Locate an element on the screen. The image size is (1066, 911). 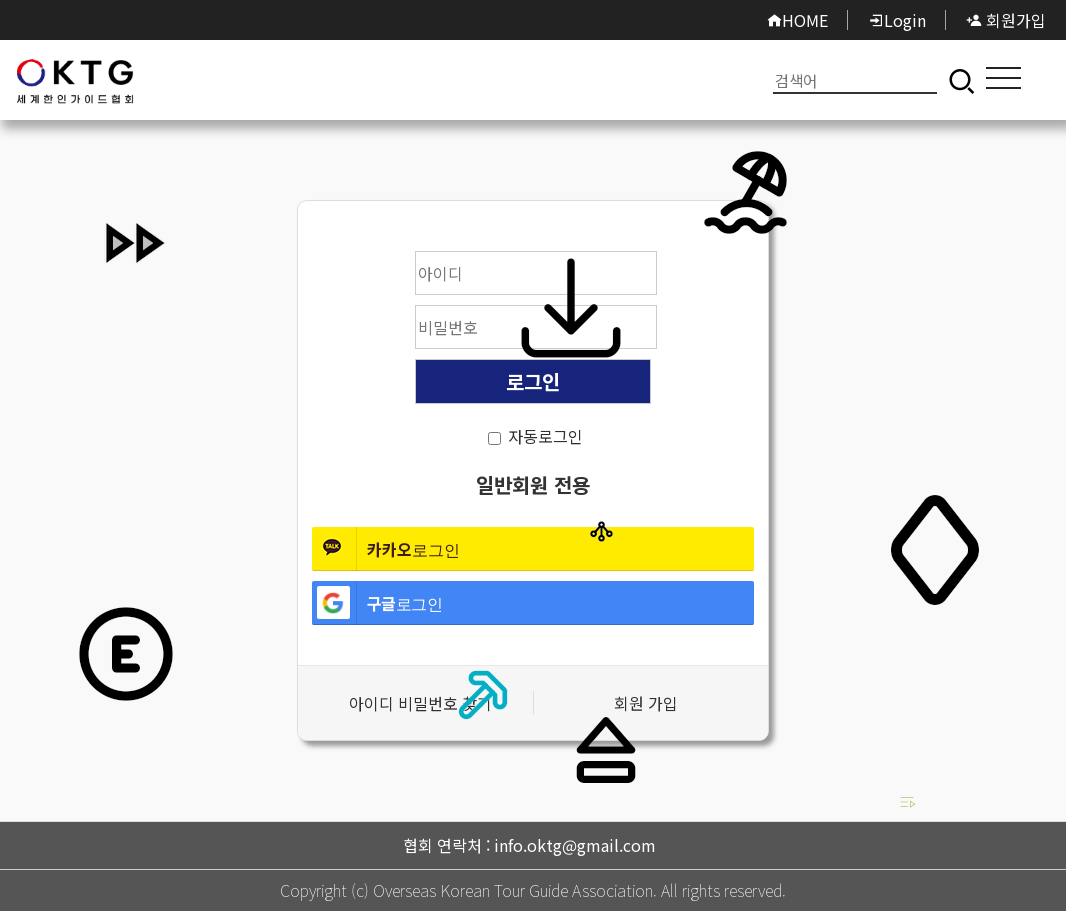
indicates east direction on a map or compass is located at coordinates (126, 654).